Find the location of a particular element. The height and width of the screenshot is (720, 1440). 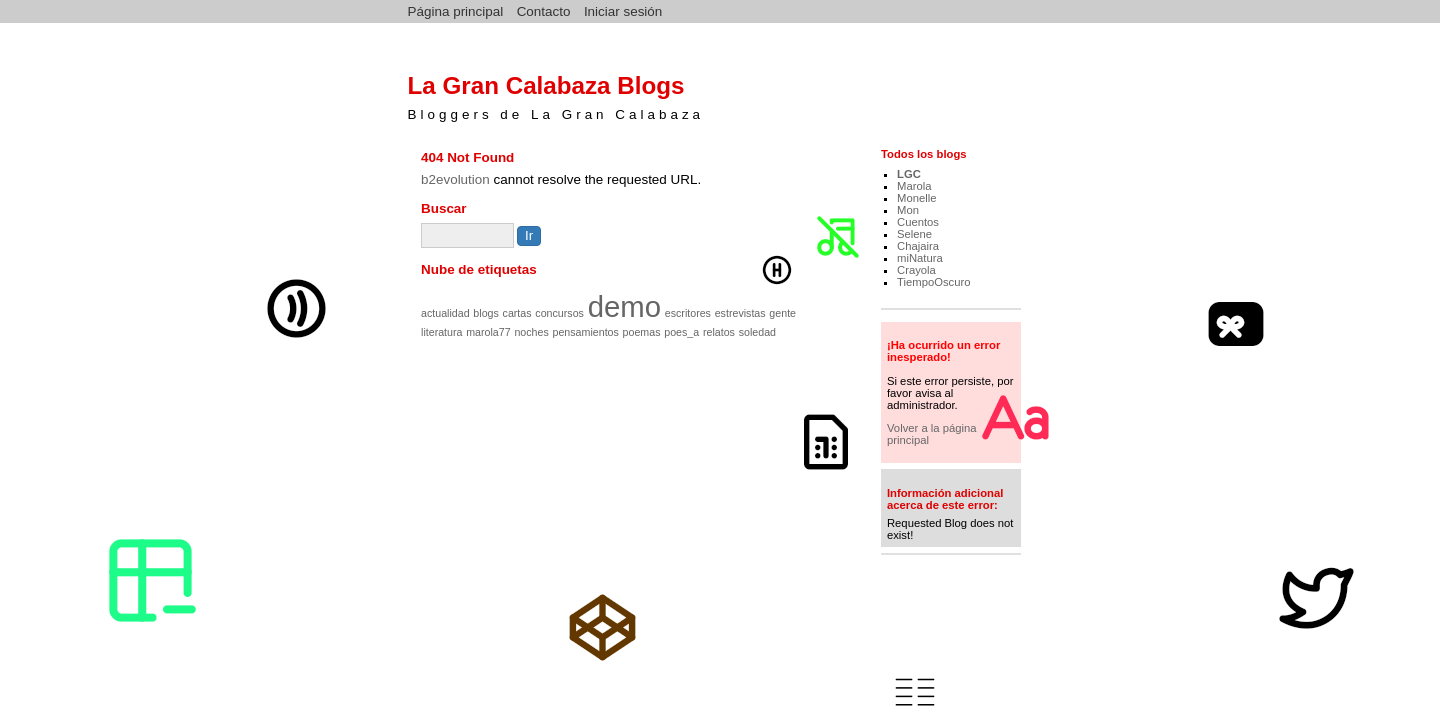

tap to pay with contactless payment is located at coordinates (296, 308).